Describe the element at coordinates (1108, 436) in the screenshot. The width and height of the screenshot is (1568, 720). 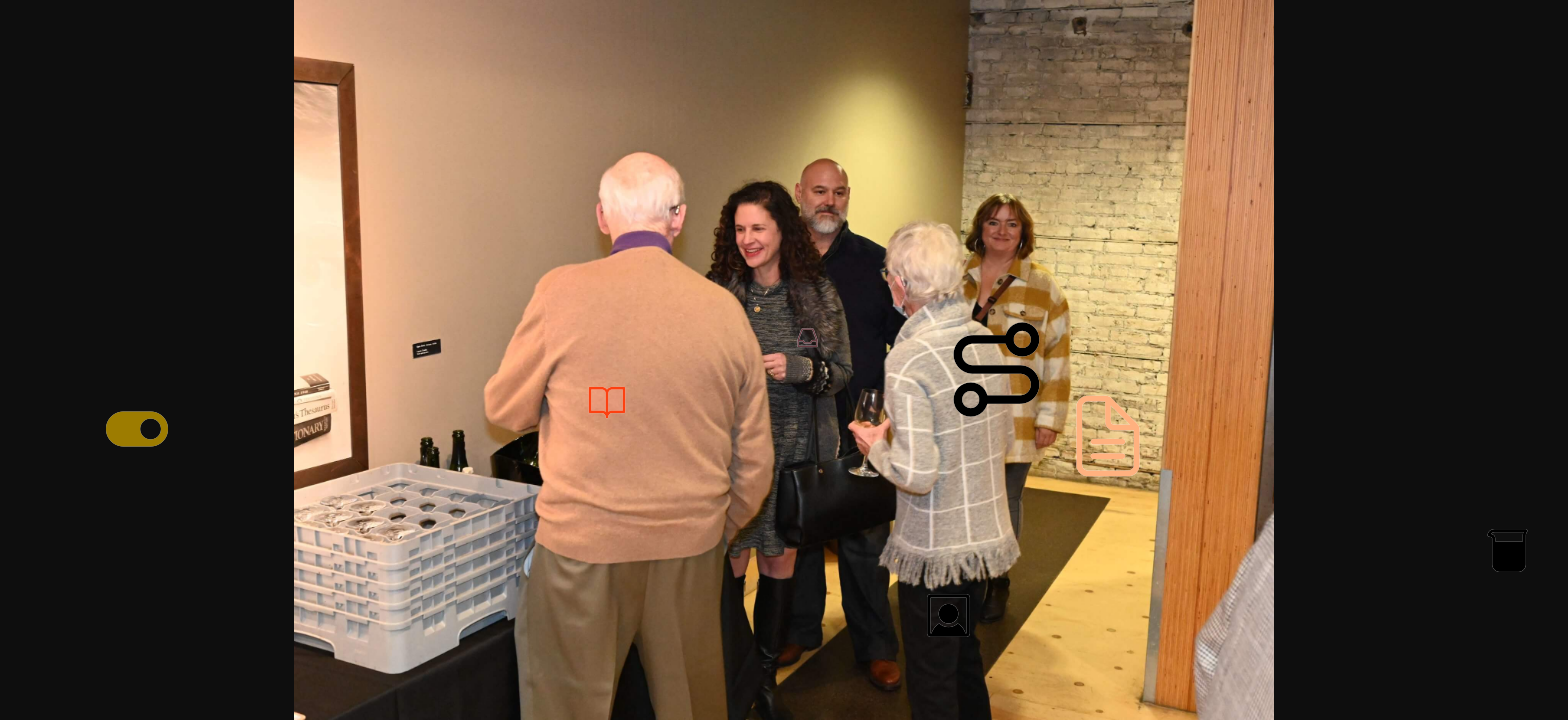
I see `view document details` at that location.